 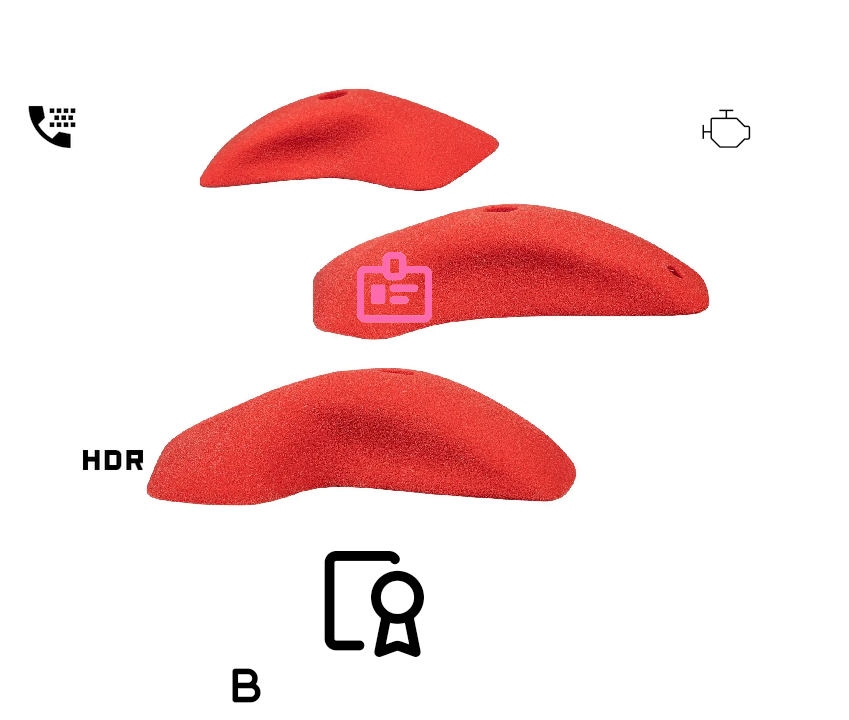 What do you see at coordinates (52, 127) in the screenshot?
I see `access TTY/TDD accessibility calling features` at bounding box center [52, 127].